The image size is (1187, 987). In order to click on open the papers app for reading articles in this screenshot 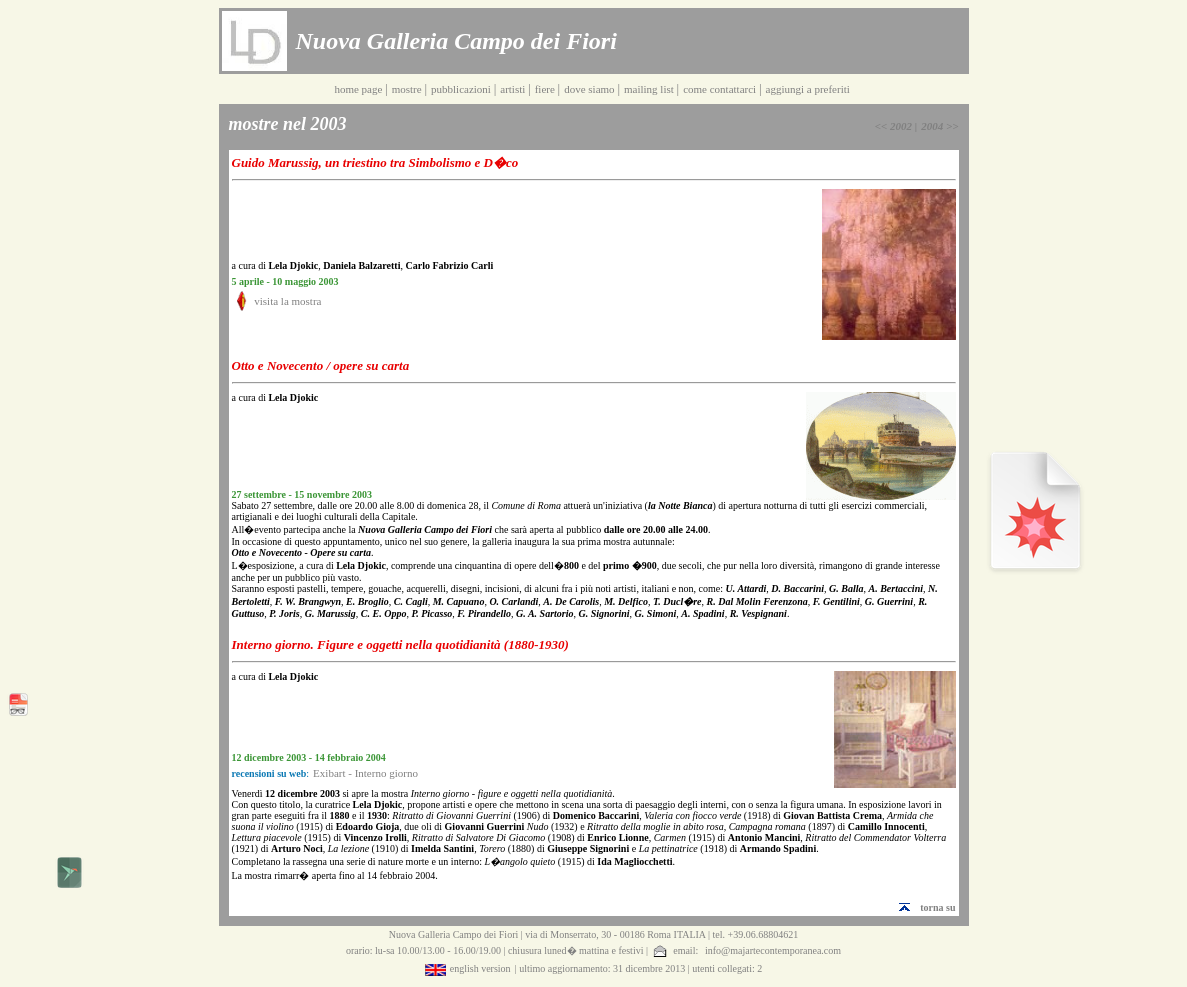, I will do `click(18, 704)`.